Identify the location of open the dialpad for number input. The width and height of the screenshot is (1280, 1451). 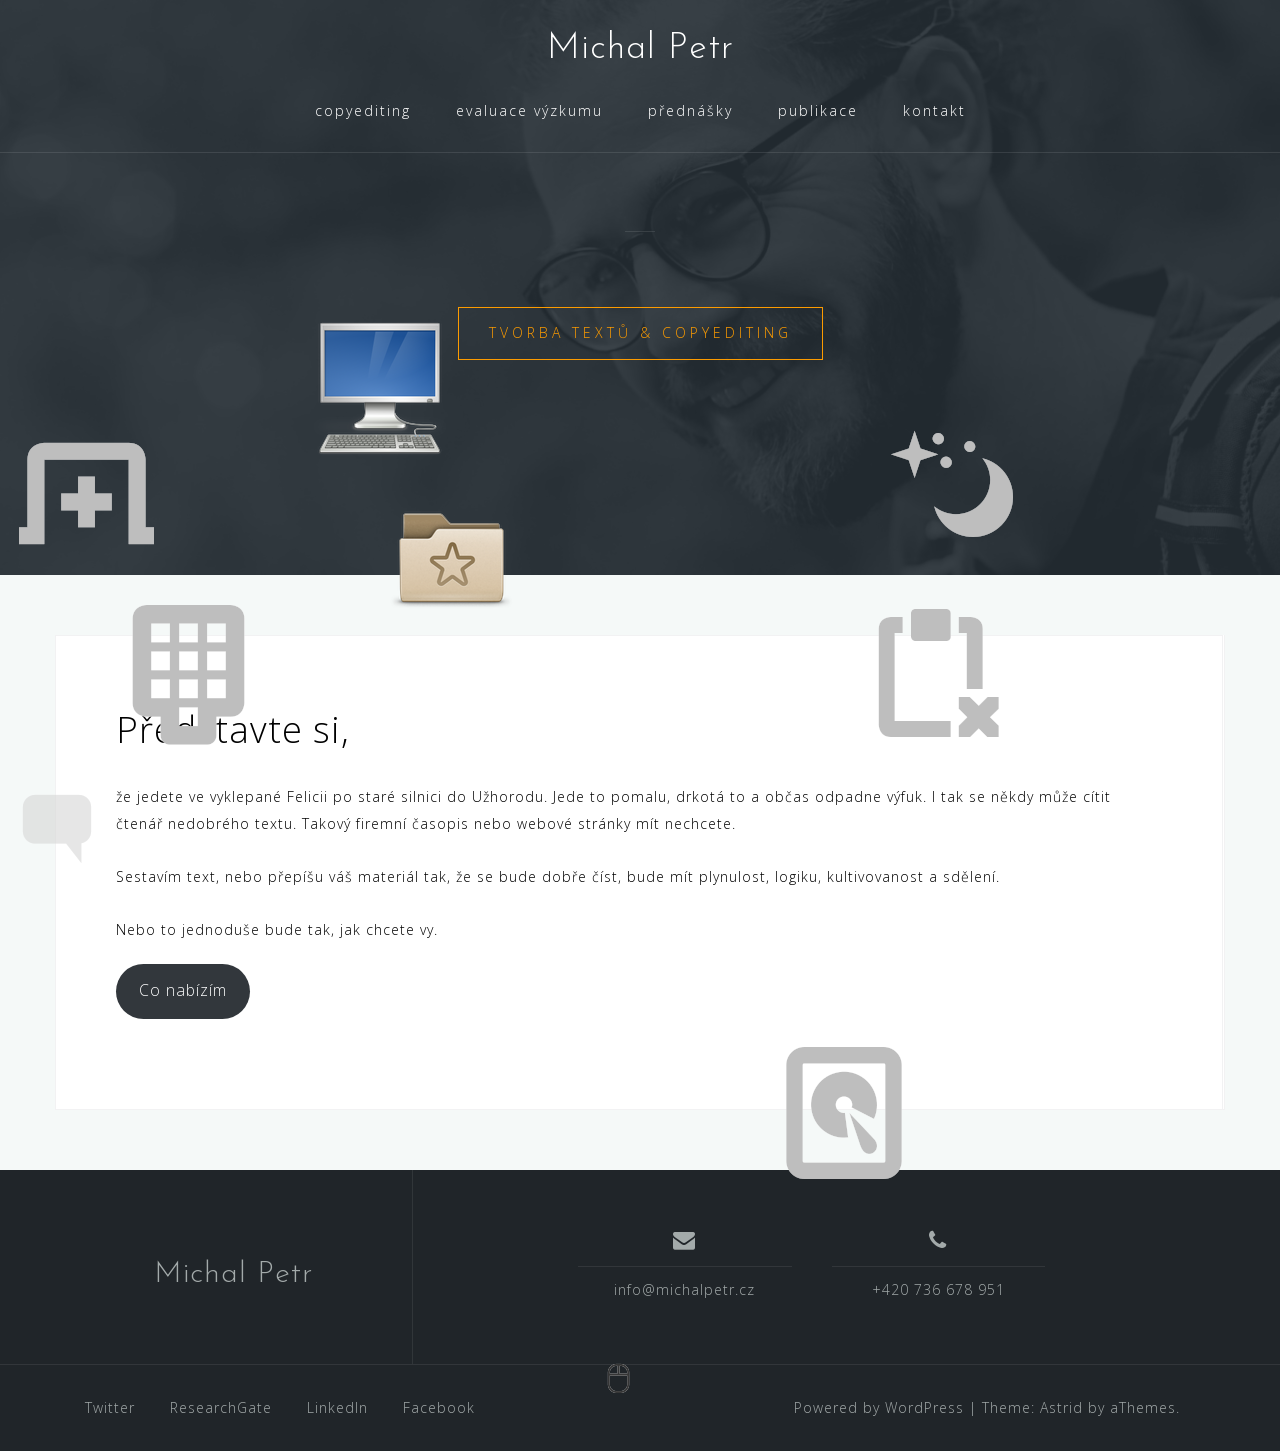
(188, 679).